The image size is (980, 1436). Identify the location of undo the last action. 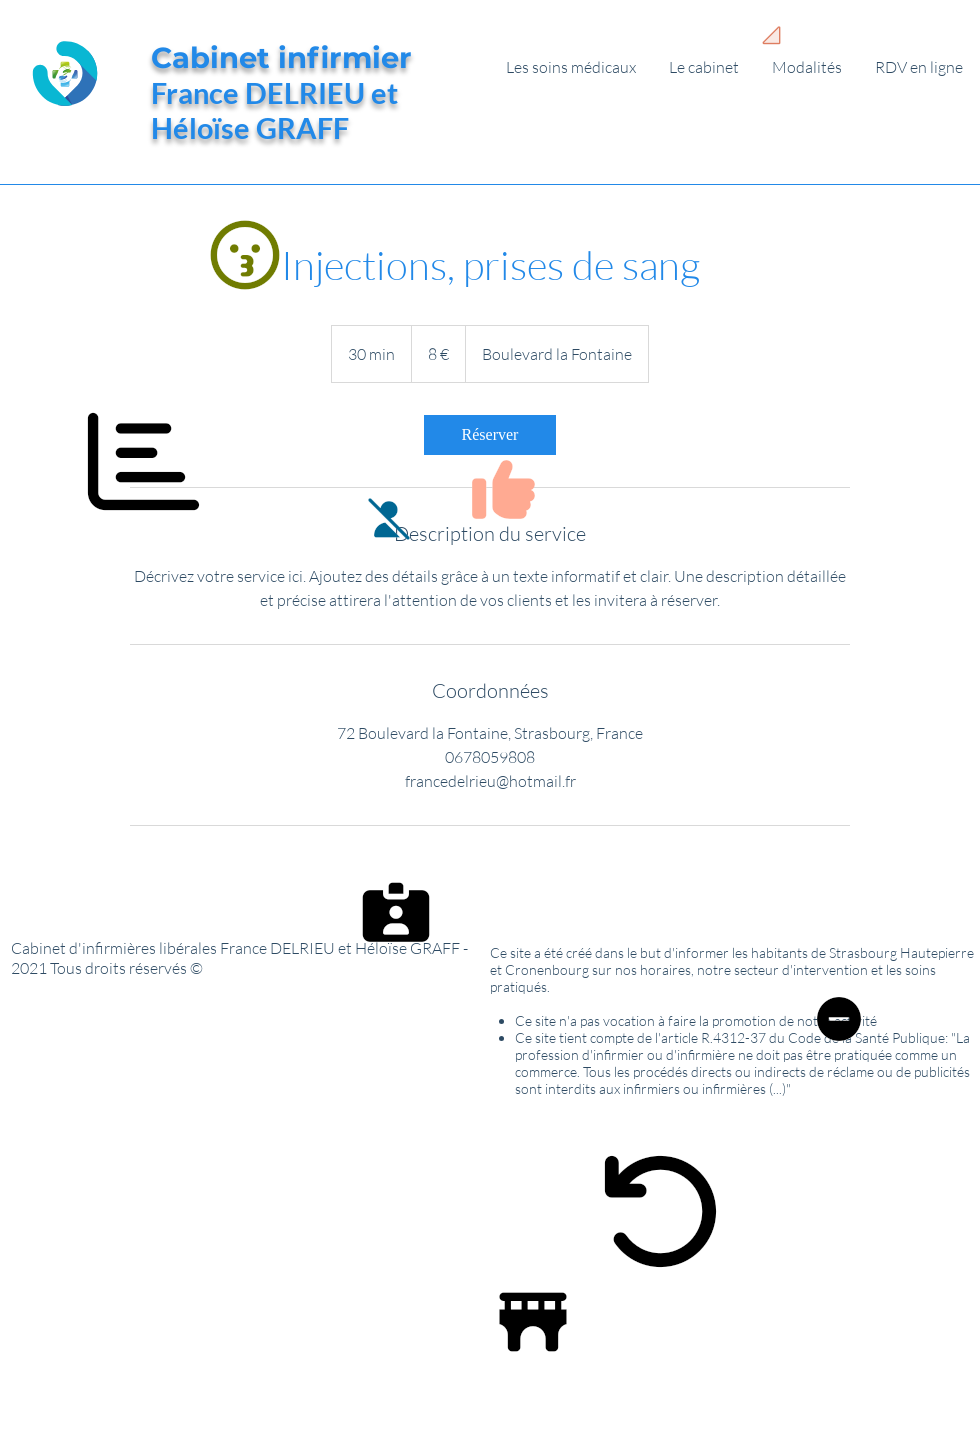
(660, 1211).